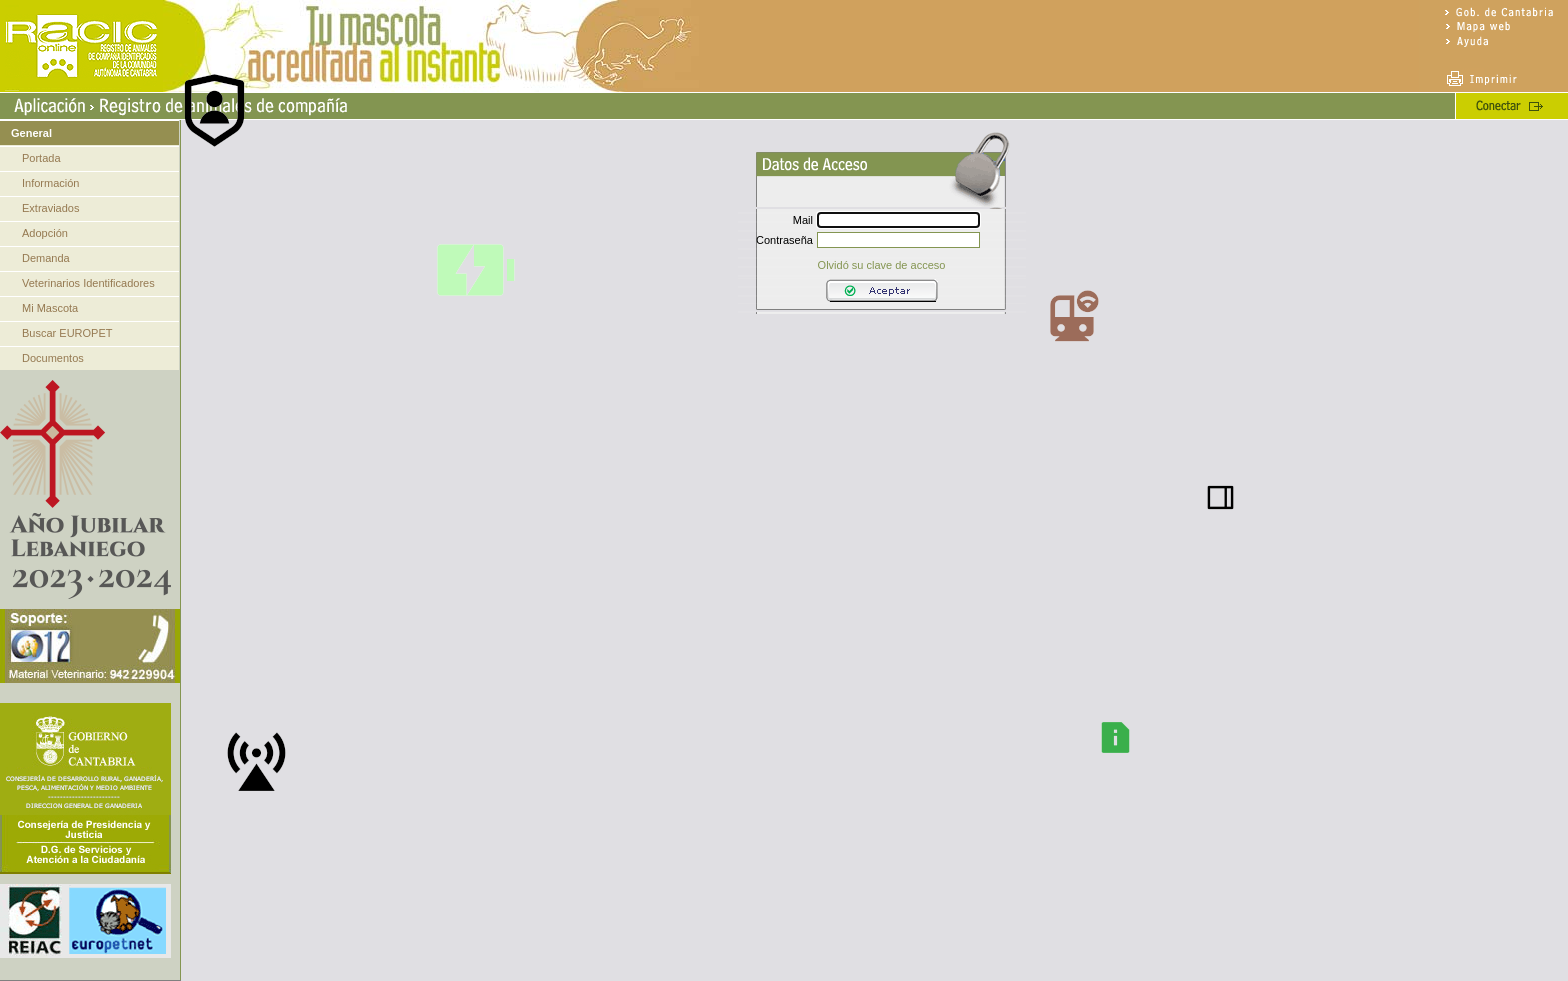  I want to click on indicates wifi availability on subway or transit, so click(1072, 317).